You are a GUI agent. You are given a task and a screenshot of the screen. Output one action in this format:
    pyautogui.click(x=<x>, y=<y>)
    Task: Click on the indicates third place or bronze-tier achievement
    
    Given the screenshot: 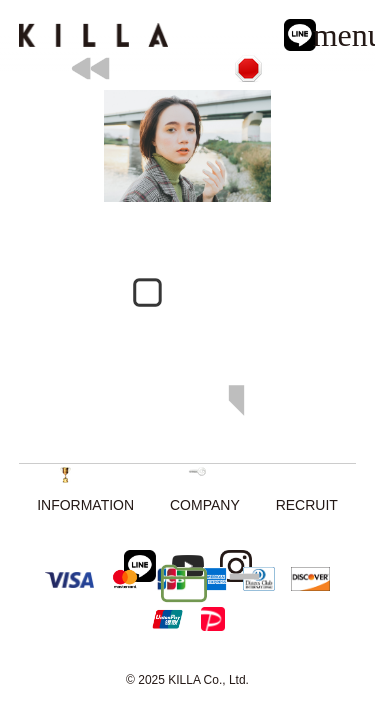 What is the action you would take?
    pyautogui.click(x=66, y=475)
    